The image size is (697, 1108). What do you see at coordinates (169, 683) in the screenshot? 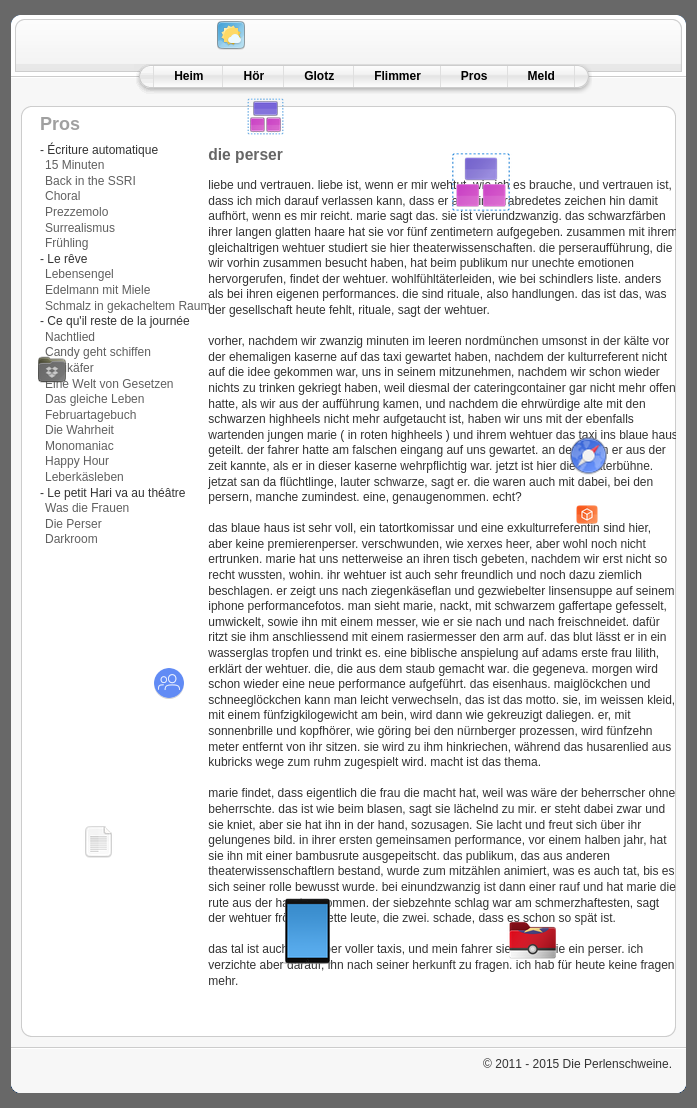
I see `indicates shared or collaborative content` at bounding box center [169, 683].